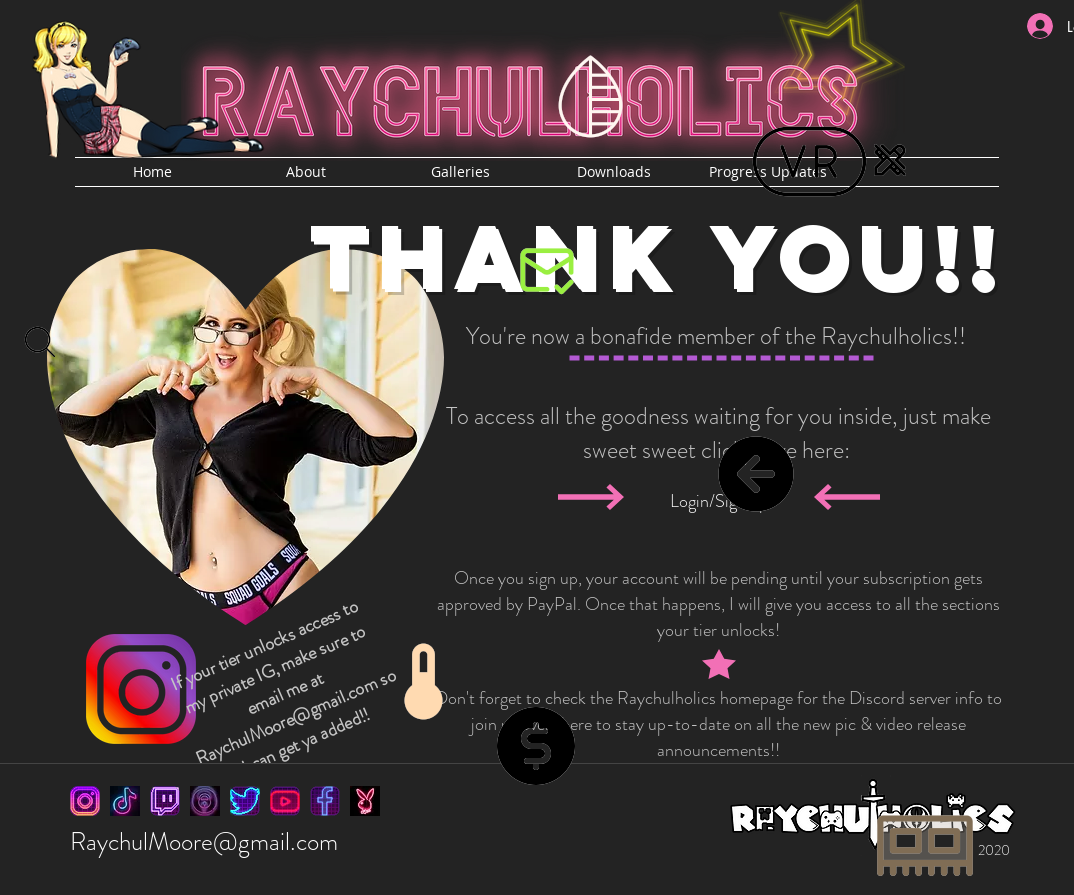 The width and height of the screenshot is (1074, 895). I want to click on adjust color saturation or fill level, so click(590, 99).